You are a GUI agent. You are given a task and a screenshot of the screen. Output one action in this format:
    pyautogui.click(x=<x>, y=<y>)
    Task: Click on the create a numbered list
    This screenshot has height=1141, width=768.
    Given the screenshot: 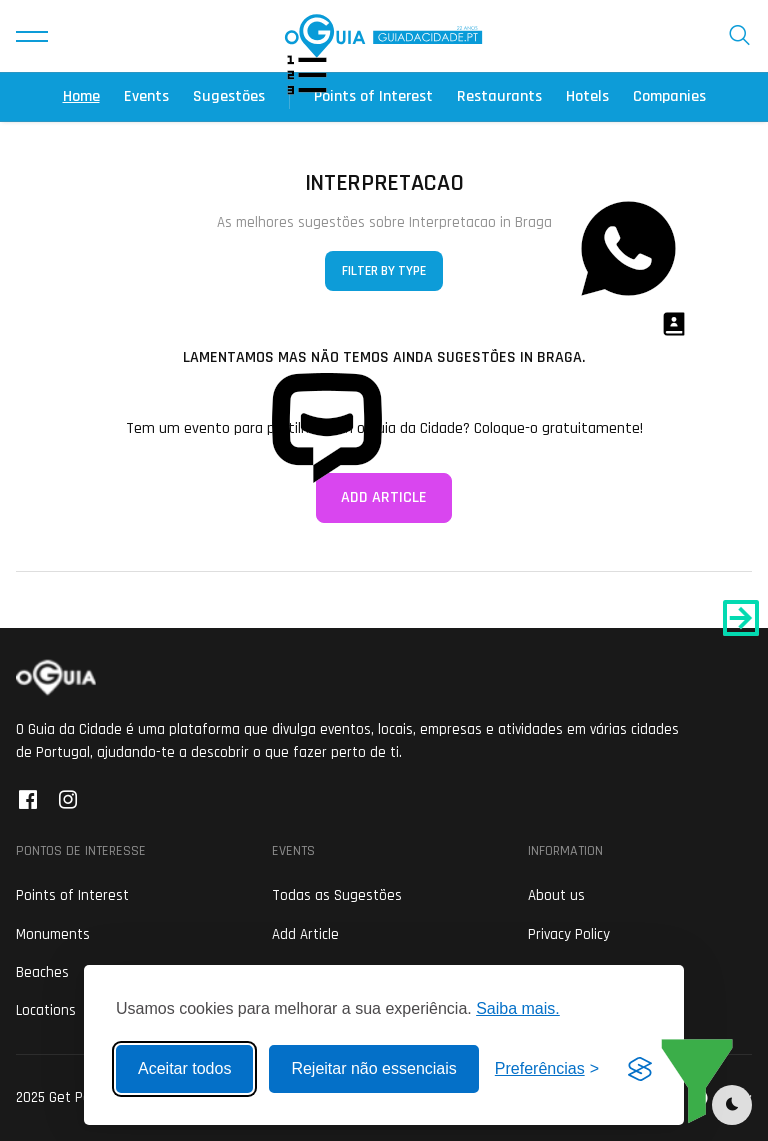 What is the action you would take?
    pyautogui.click(x=307, y=75)
    